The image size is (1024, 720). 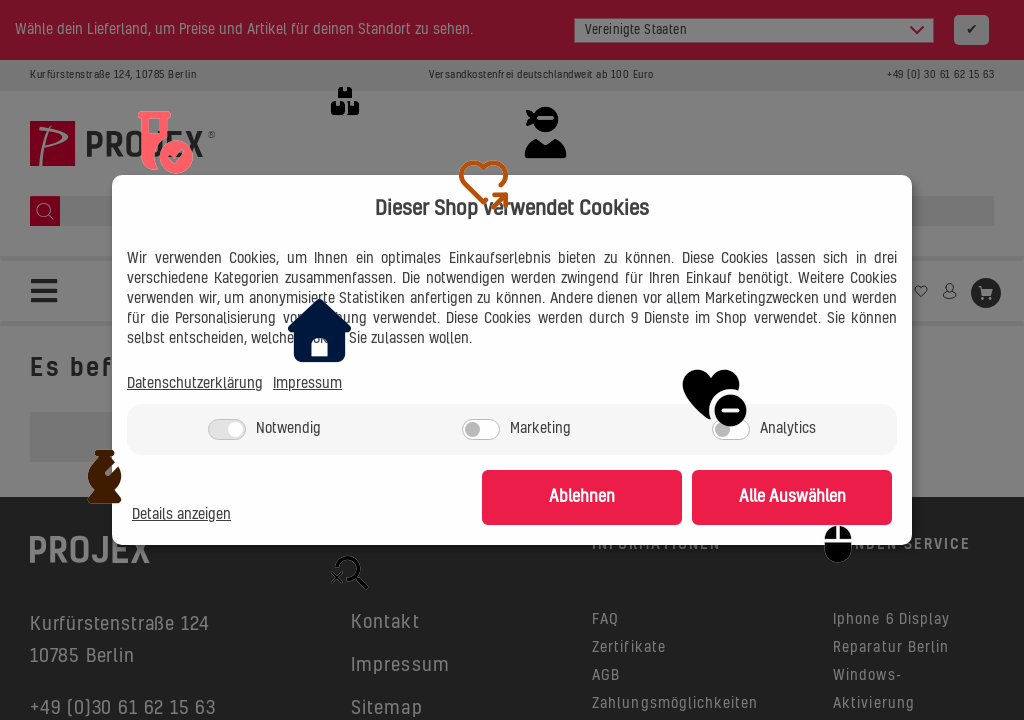 What do you see at coordinates (545, 132) in the screenshot?
I see `switch to incognito or private mode` at bounding box center [545, 132].